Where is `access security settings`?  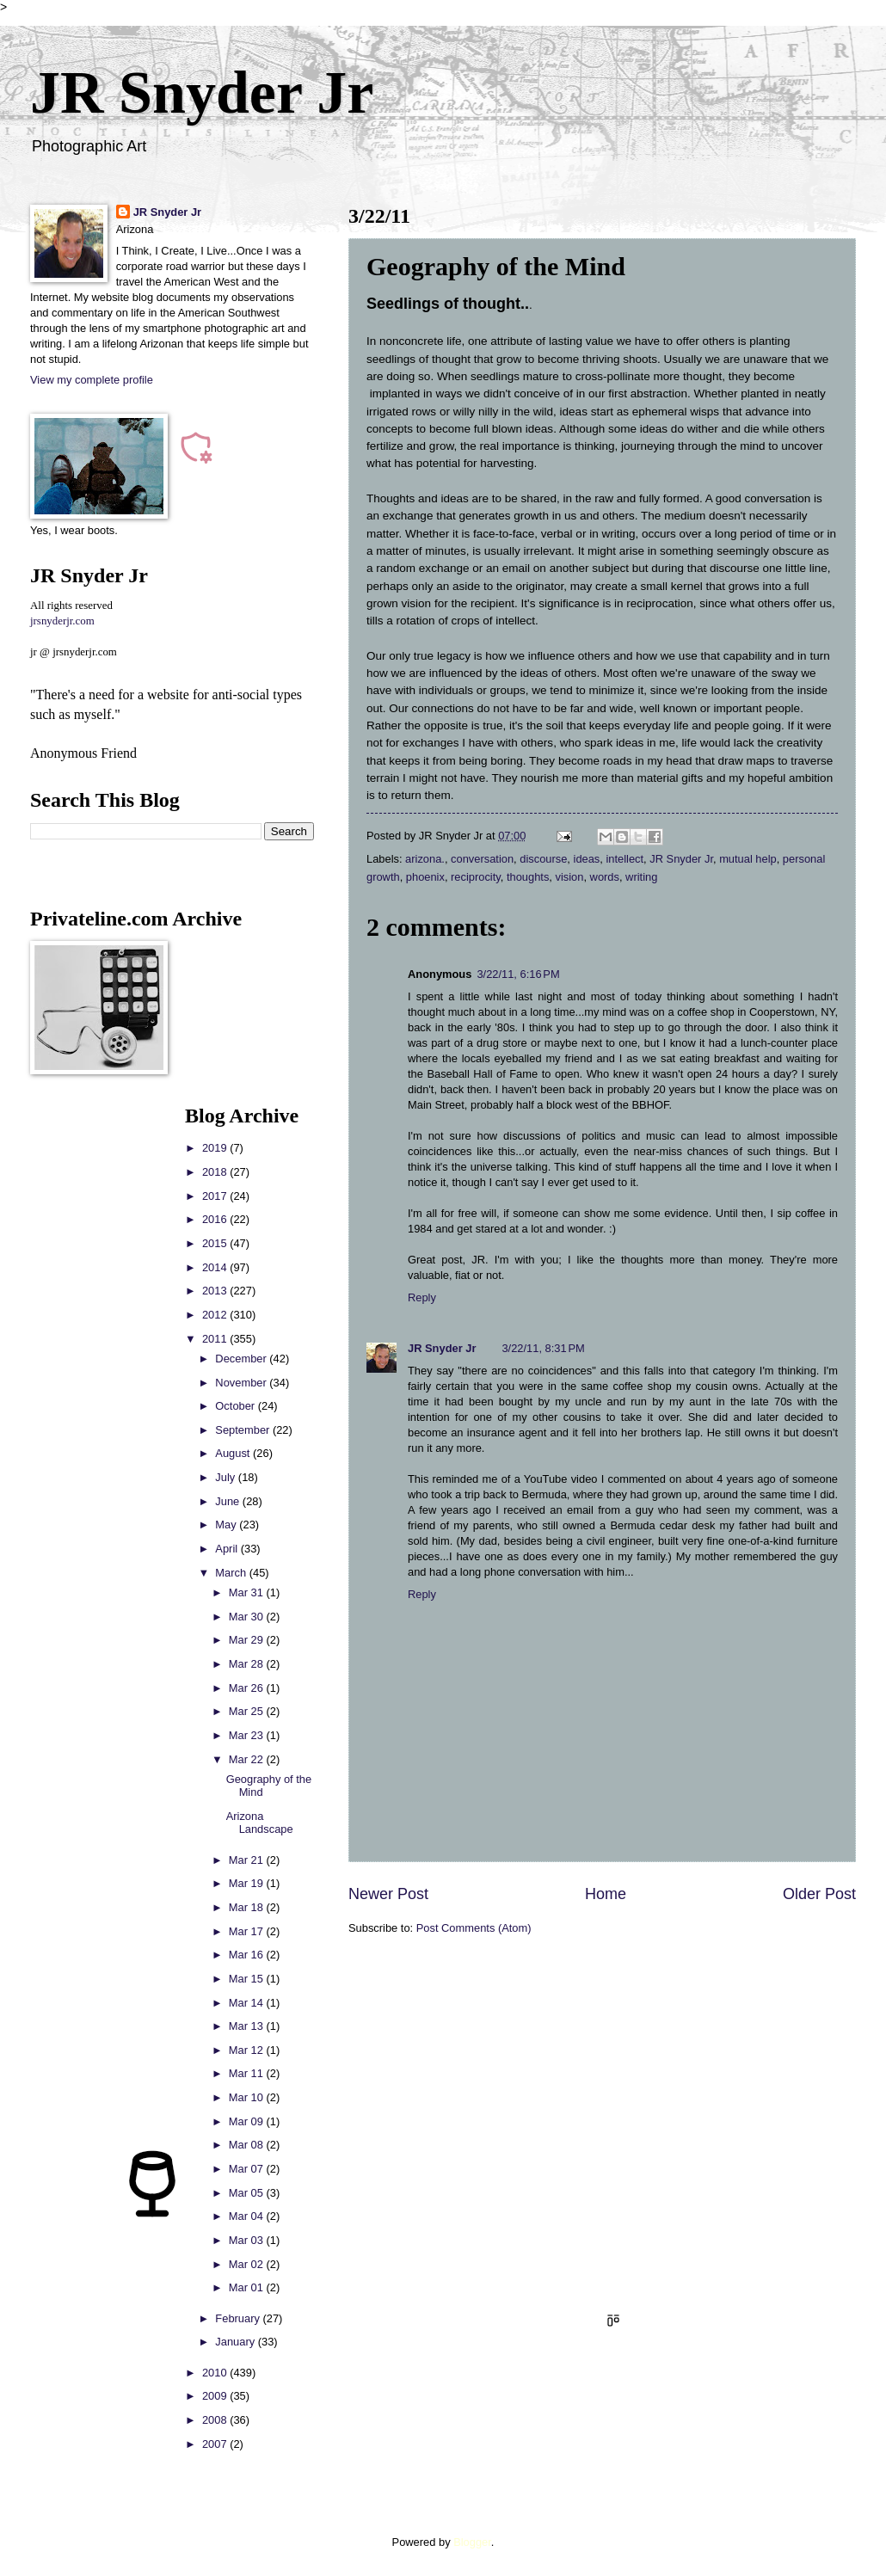
access security settings is located at coordinates (195, 446).